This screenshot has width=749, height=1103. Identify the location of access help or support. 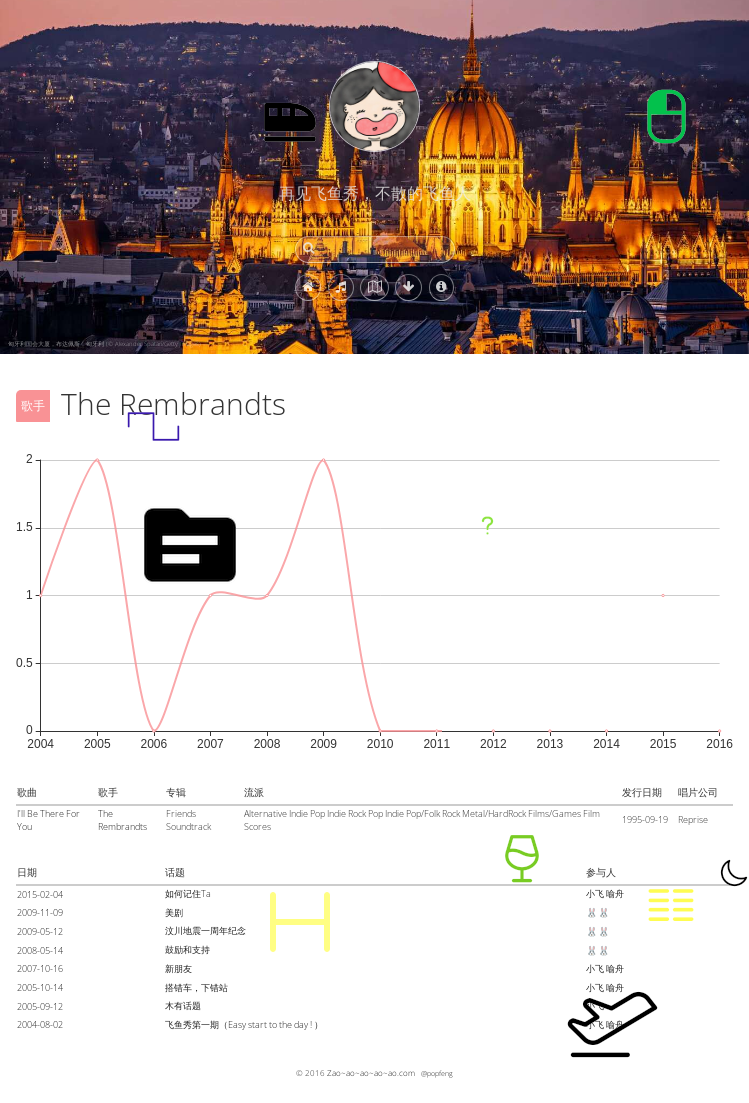
(487, 525).